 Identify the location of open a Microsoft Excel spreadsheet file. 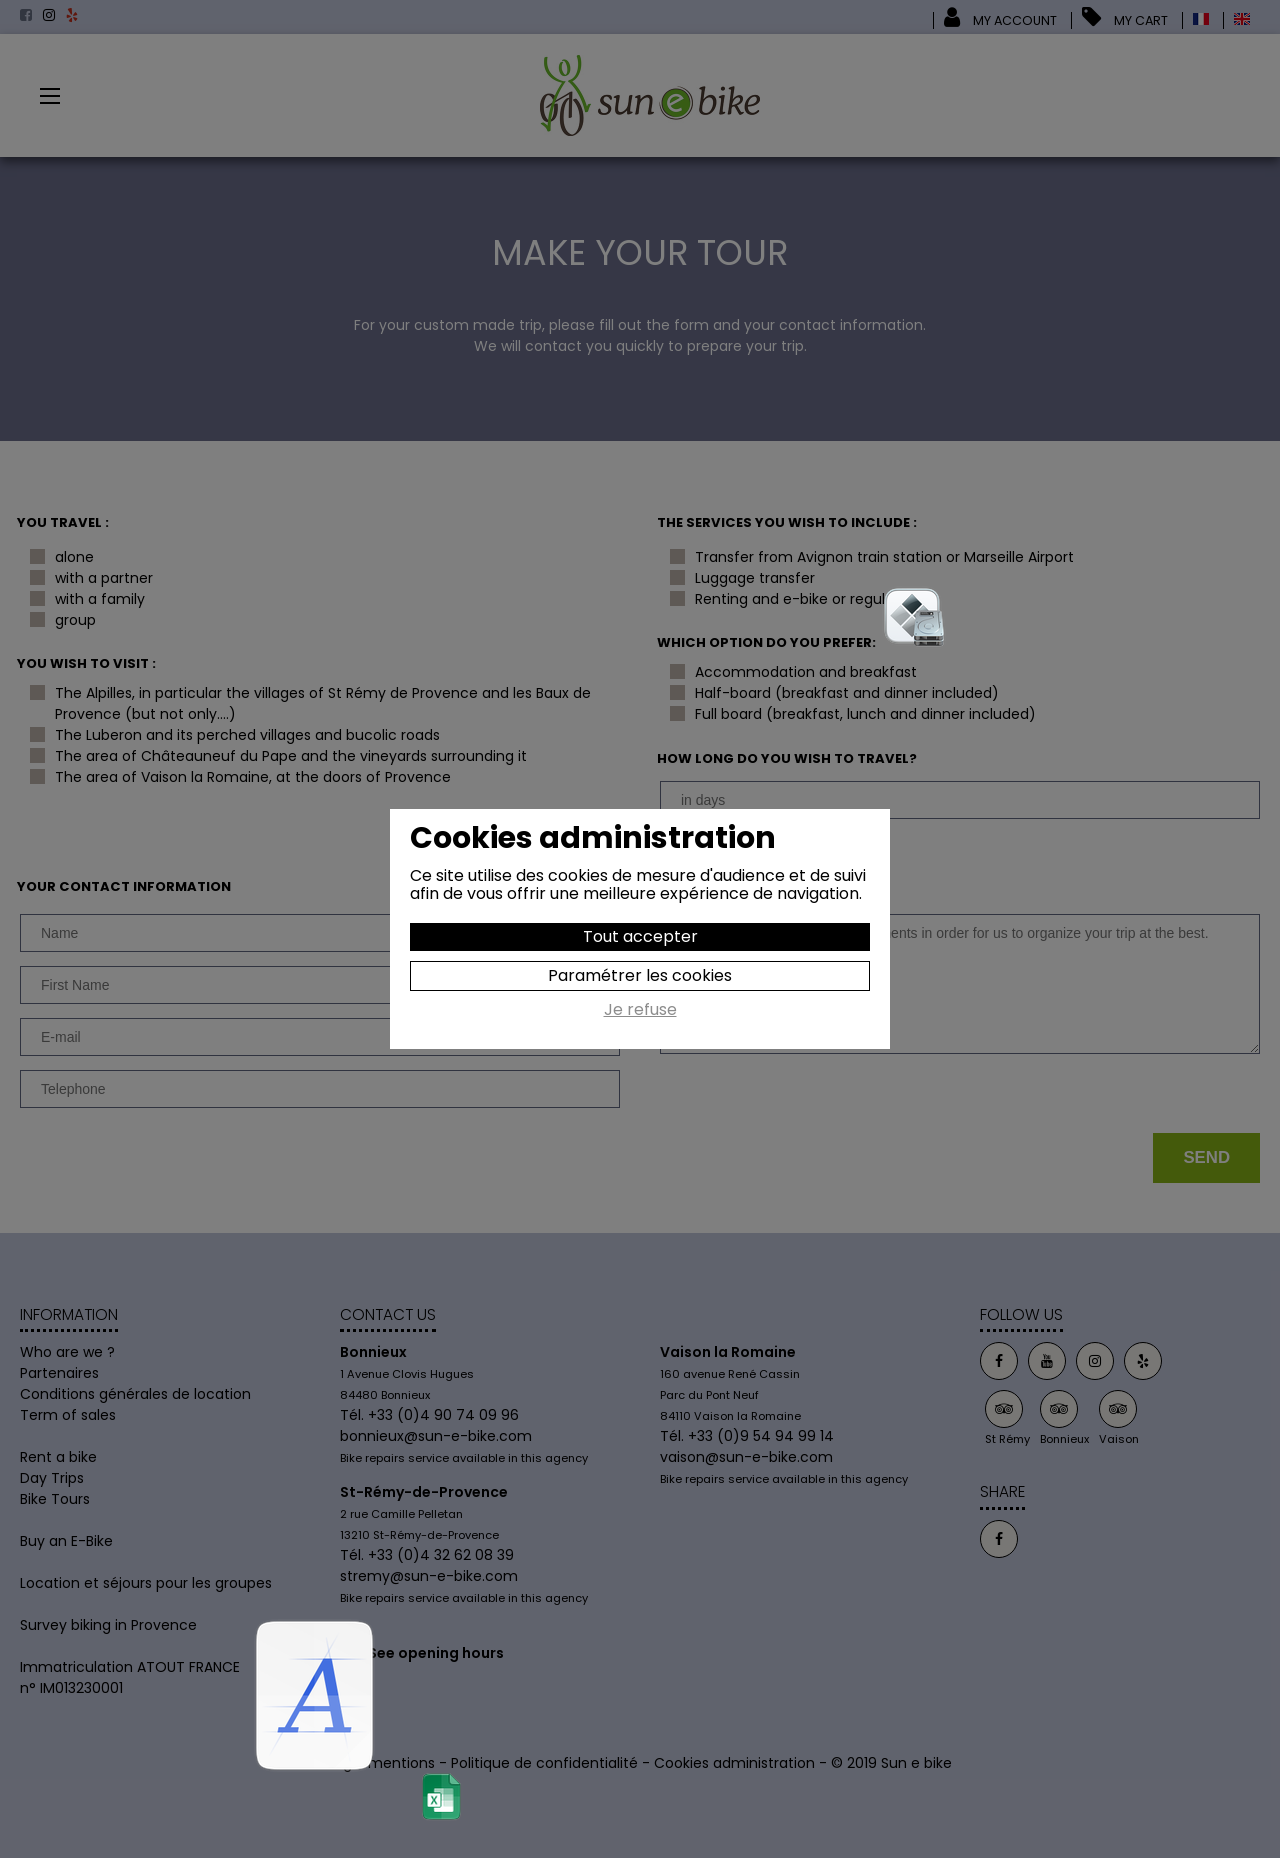
(441, 1796).